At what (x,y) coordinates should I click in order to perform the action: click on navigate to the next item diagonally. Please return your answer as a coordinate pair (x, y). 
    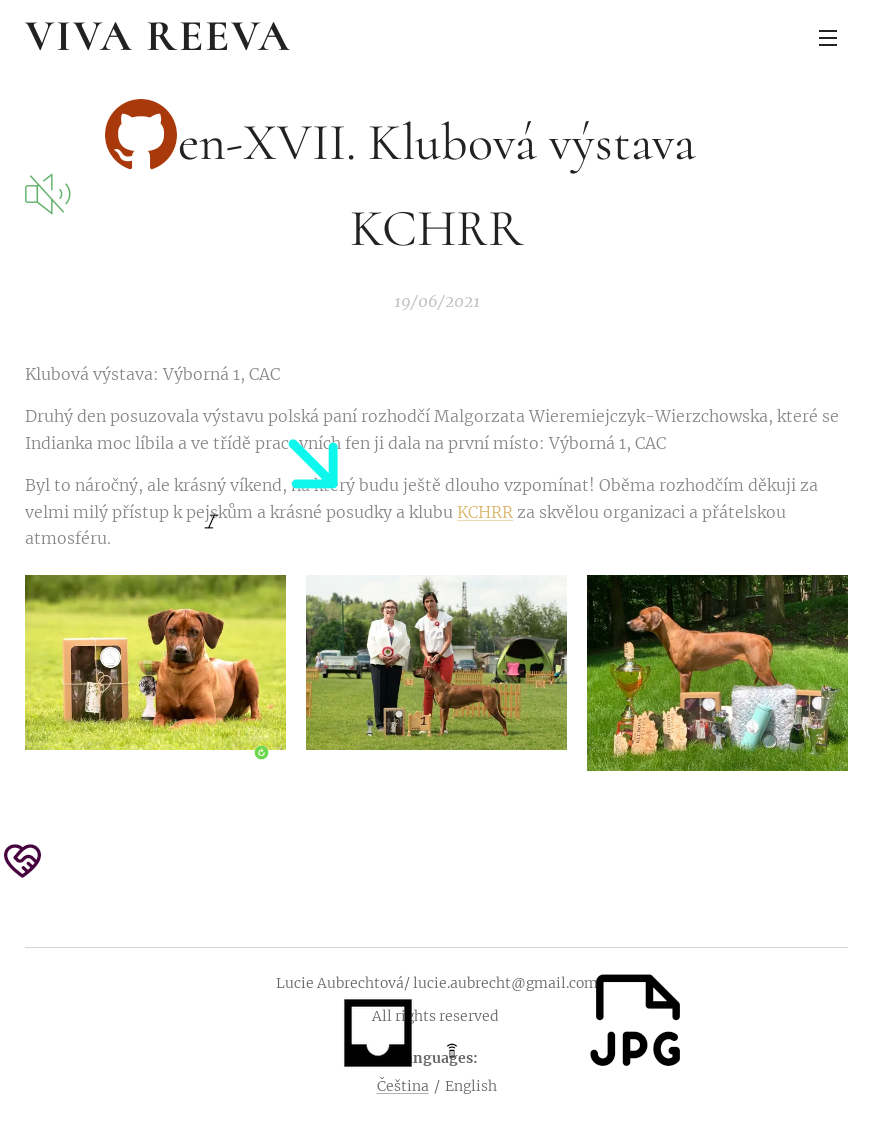
    Looking at the image, I should click on (313, 464).